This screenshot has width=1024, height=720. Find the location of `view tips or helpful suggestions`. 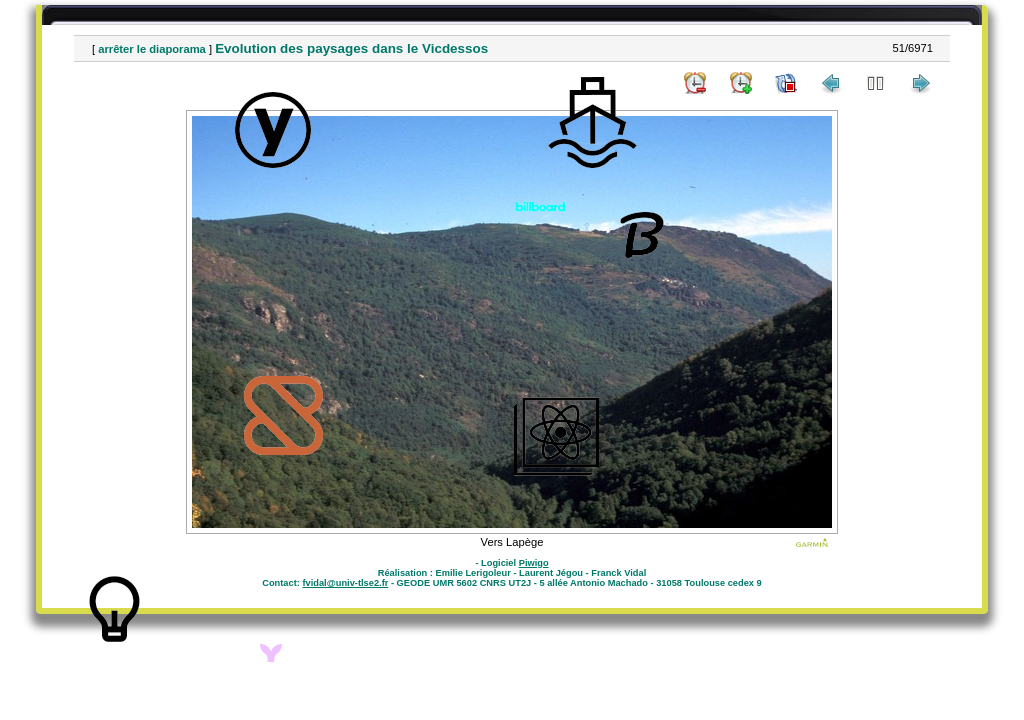

view tips or helpful suggestions is located at coordinates (114, 607).